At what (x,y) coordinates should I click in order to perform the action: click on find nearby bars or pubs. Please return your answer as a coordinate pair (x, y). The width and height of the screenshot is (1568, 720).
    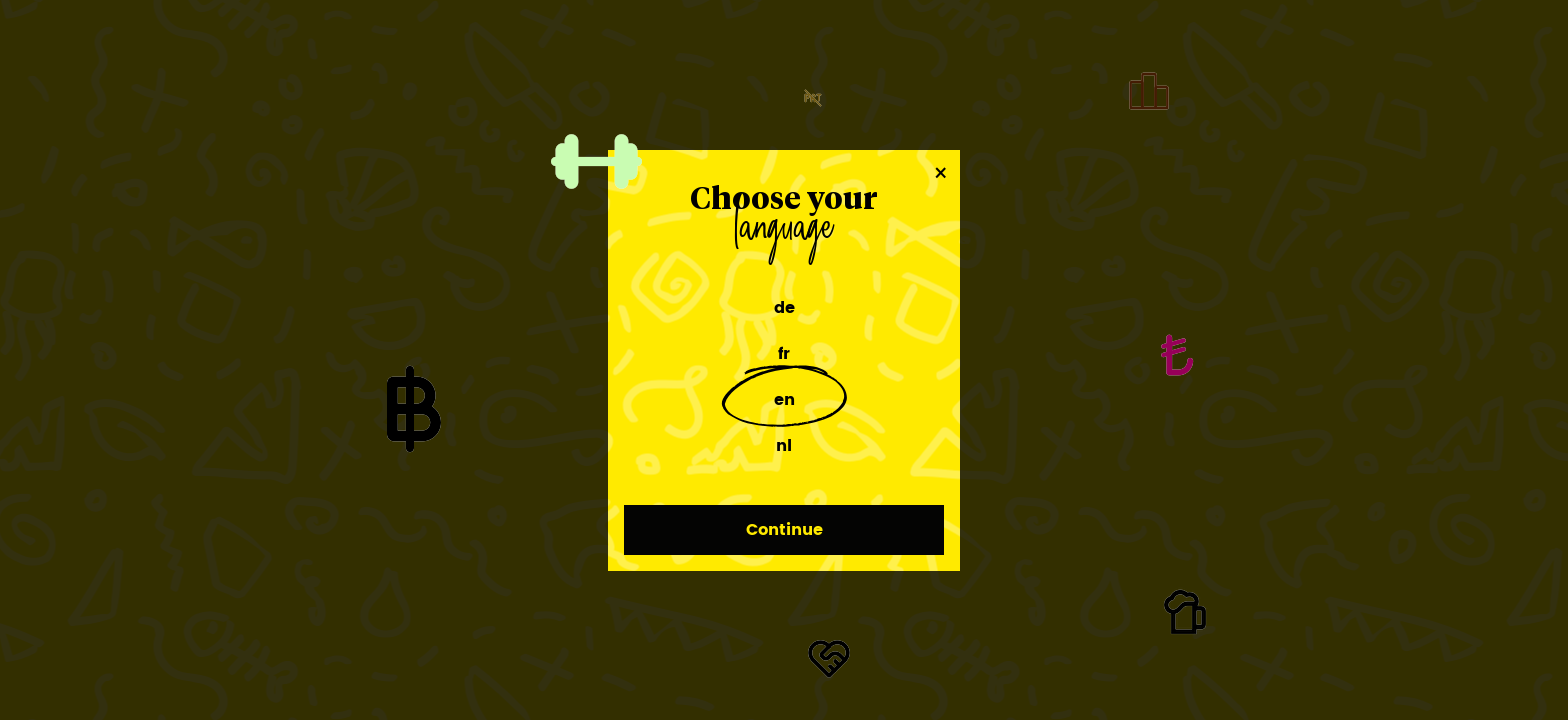
    Looking at the image, I should click on (1185, 613).